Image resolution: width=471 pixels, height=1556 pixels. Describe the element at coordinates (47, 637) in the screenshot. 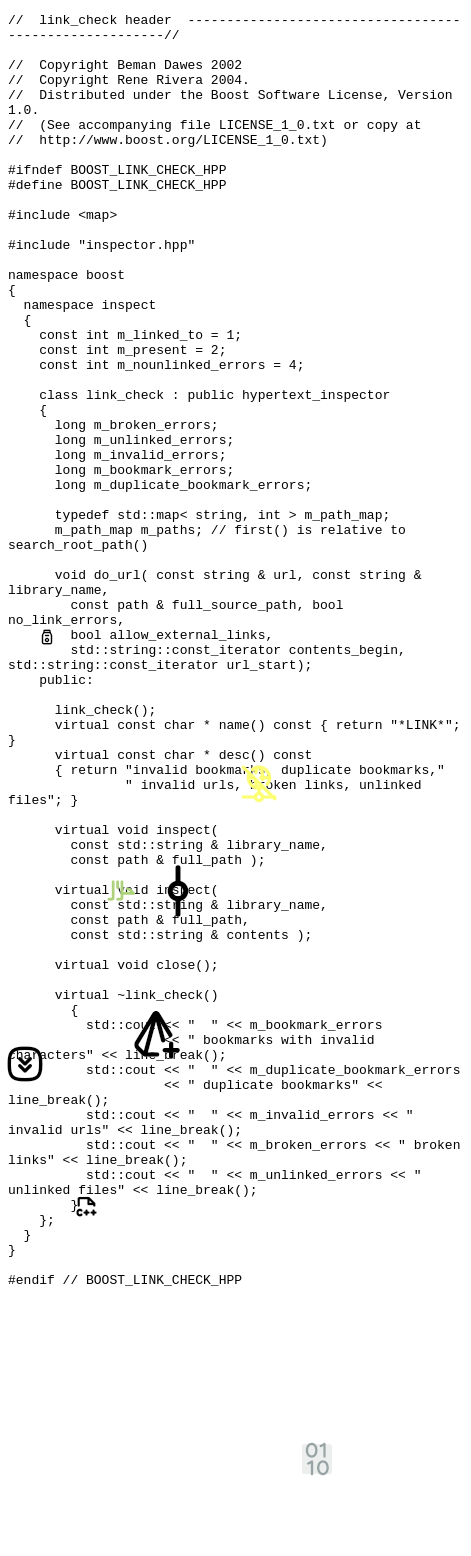

I see `view dairy or milk products` at that location.